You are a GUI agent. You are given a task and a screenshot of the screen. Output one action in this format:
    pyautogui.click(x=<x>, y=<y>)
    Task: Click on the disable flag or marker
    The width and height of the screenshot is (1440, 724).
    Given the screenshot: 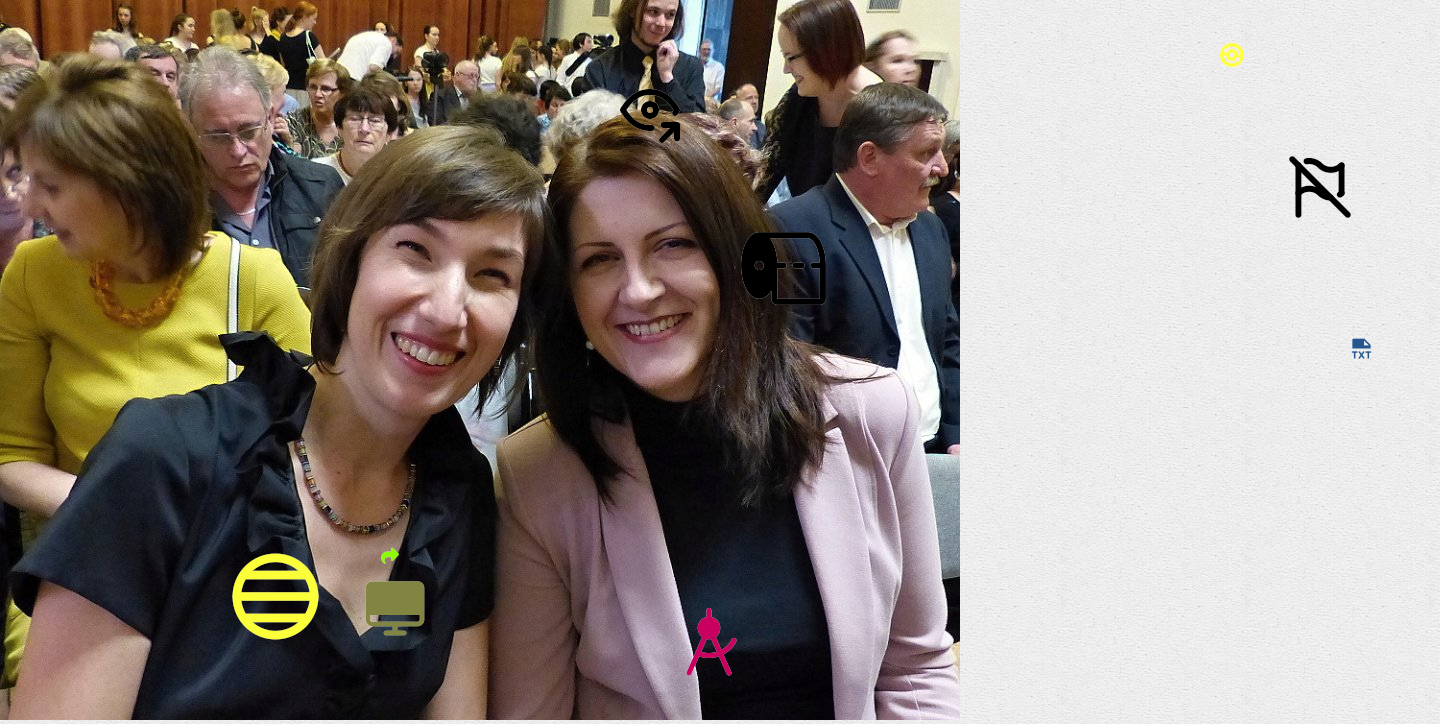 What is the action you would take?
    pyautogui.click(x=1320, y=187)
    